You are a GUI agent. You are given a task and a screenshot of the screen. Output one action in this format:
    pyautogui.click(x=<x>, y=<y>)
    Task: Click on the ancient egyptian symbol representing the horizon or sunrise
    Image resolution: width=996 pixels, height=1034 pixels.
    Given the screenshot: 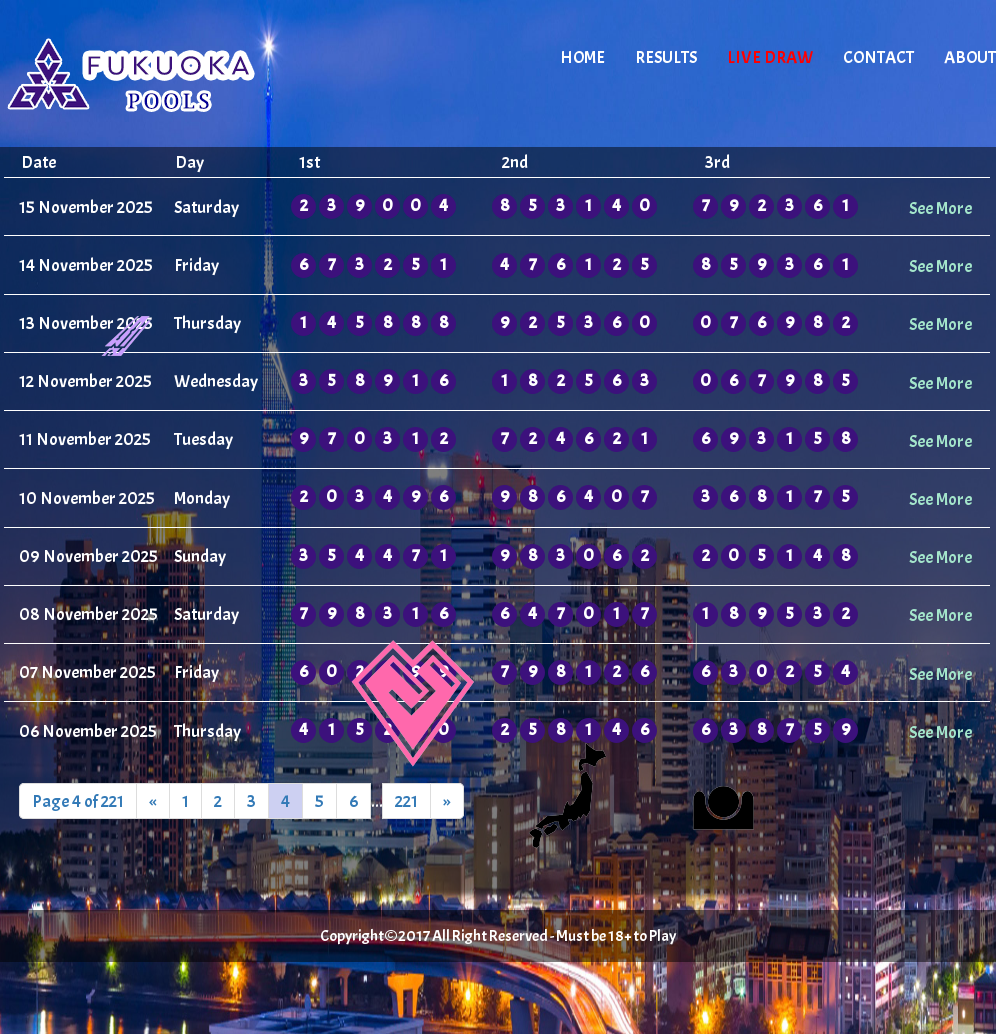 What is the action you would take?
    pyautogui.click(x=723, y=805)
    